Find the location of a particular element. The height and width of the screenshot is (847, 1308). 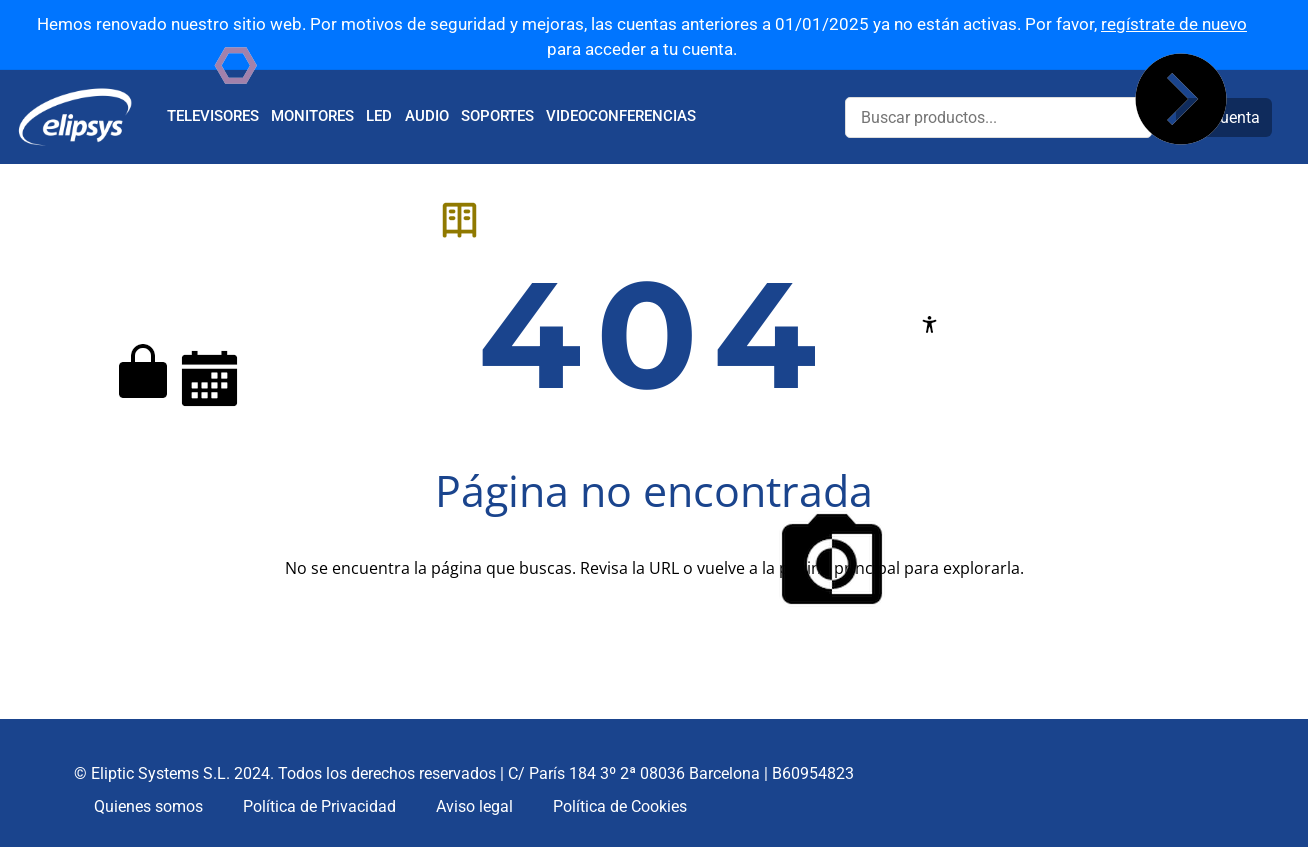

go to the next item or page is located at coordinates (1181, 99).